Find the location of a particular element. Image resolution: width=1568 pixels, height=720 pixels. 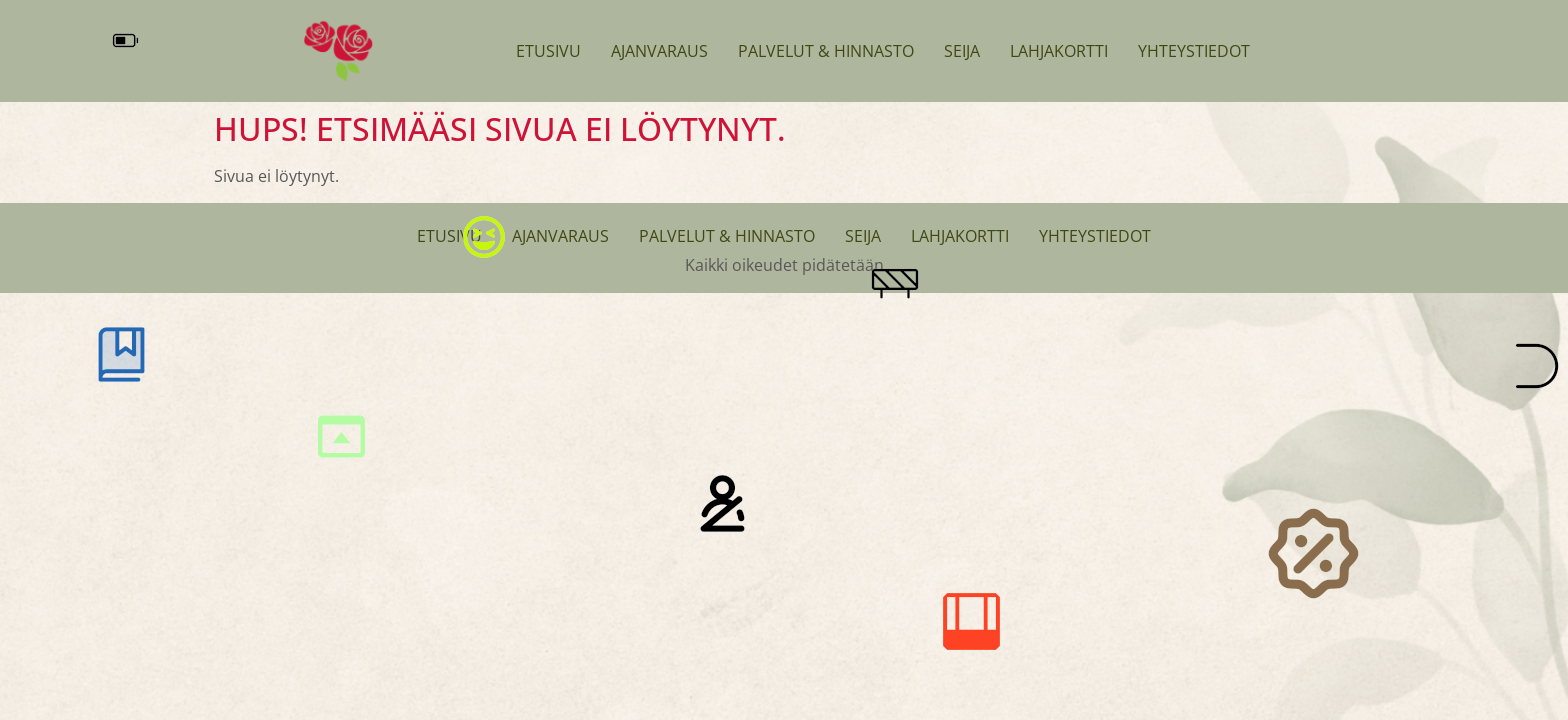

access your bookmarked reading material is located at coordinates (121, 354).